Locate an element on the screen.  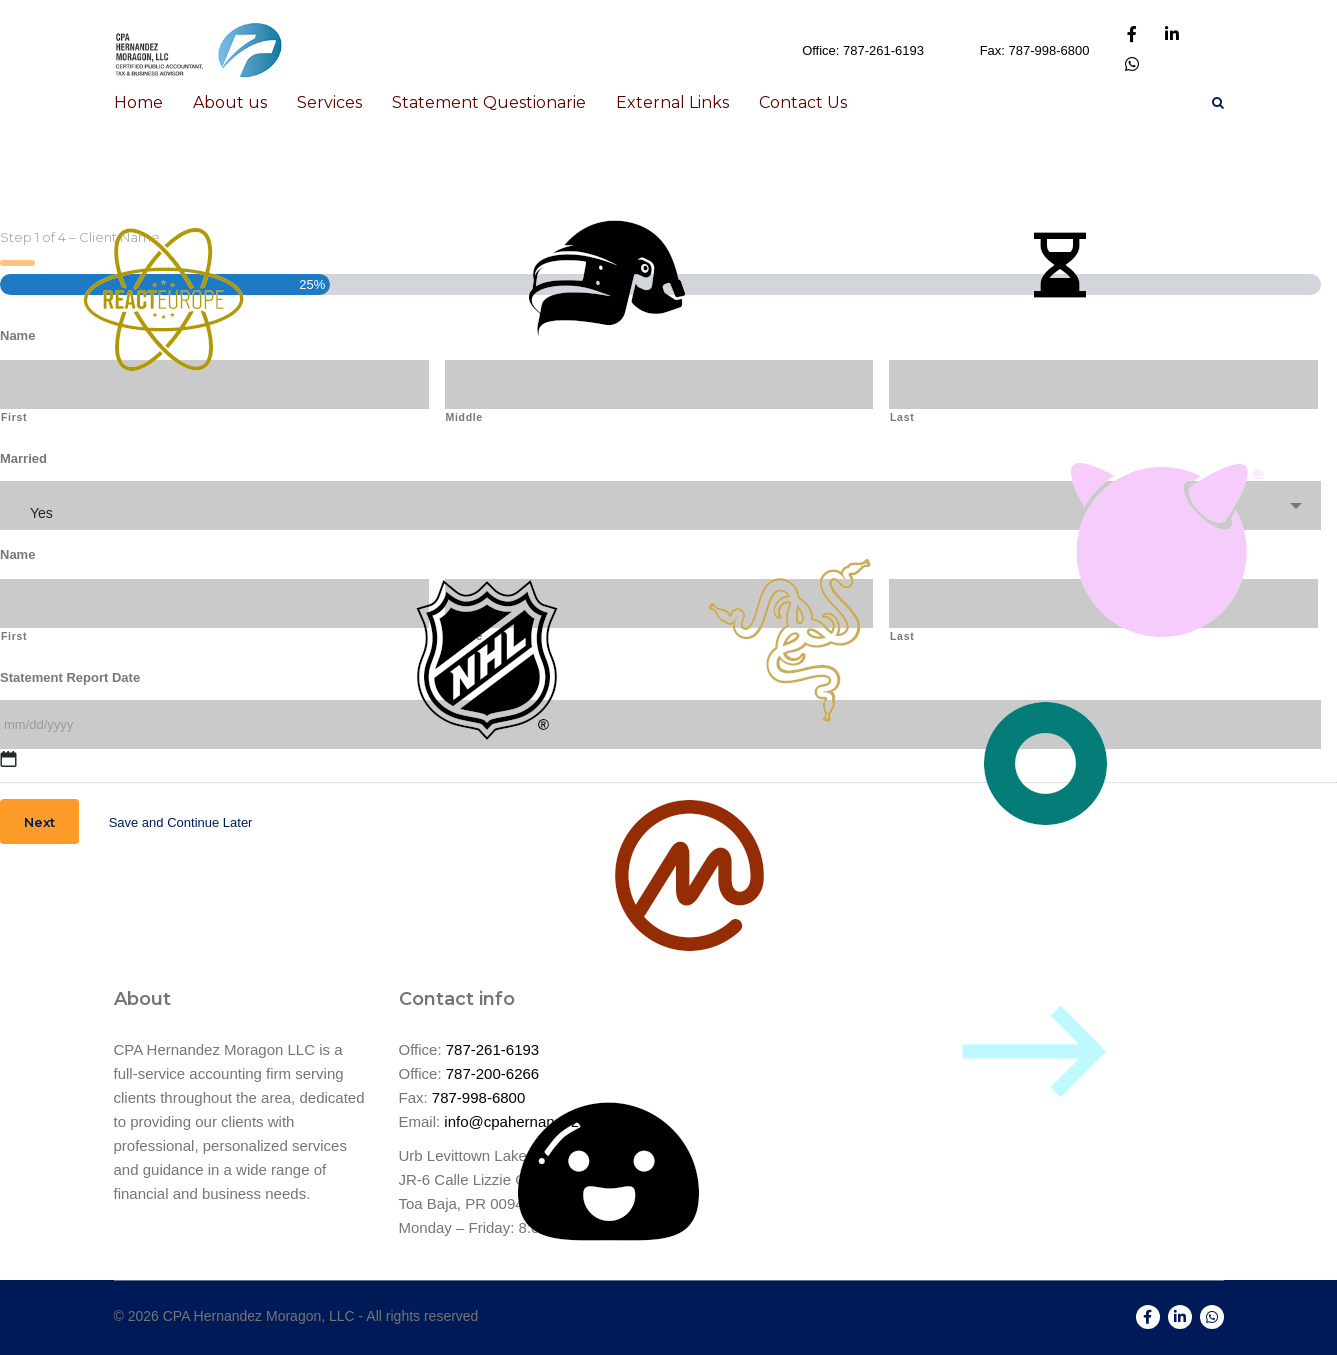
open the NHL app or website is located at coordinates (487, 660).